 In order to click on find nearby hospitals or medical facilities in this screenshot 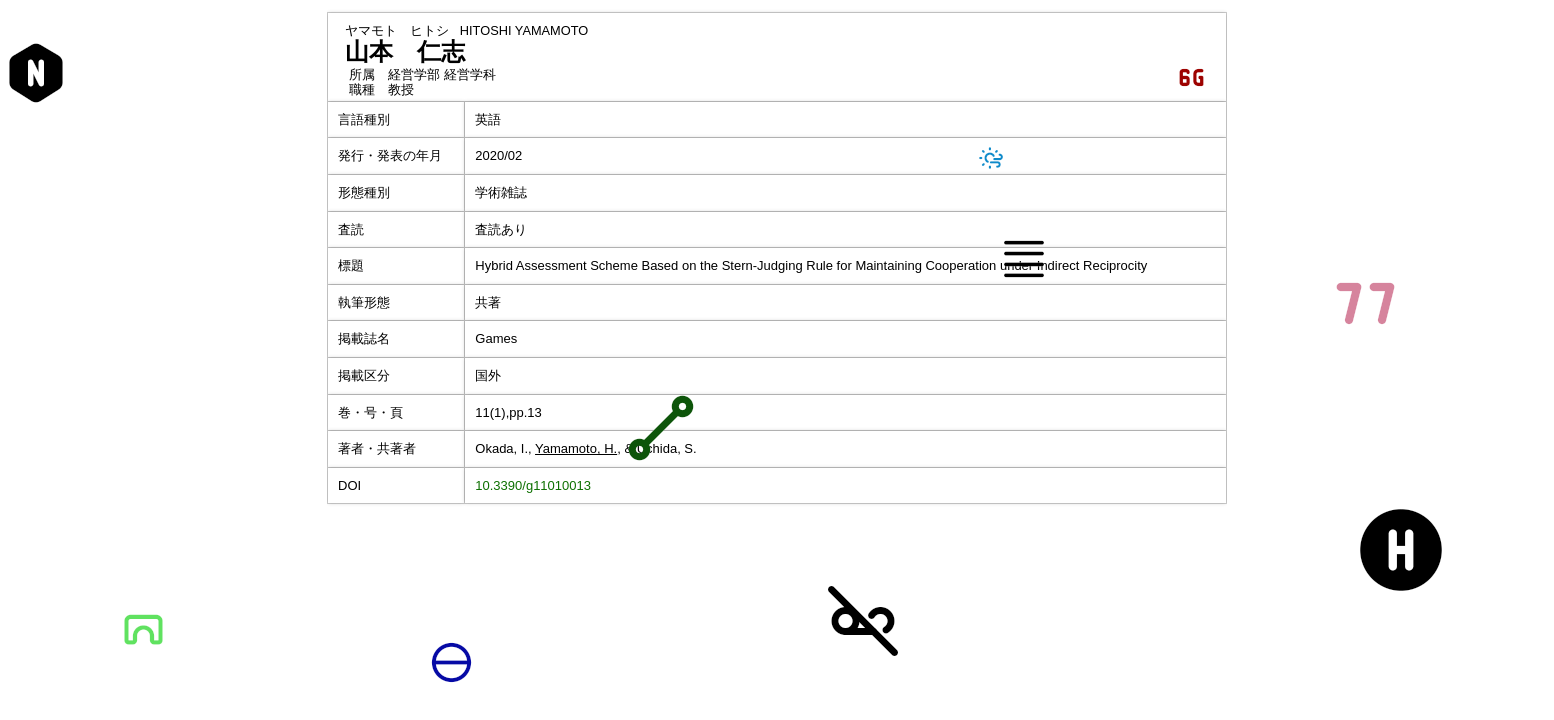, I will do `click(1401, 550)`.